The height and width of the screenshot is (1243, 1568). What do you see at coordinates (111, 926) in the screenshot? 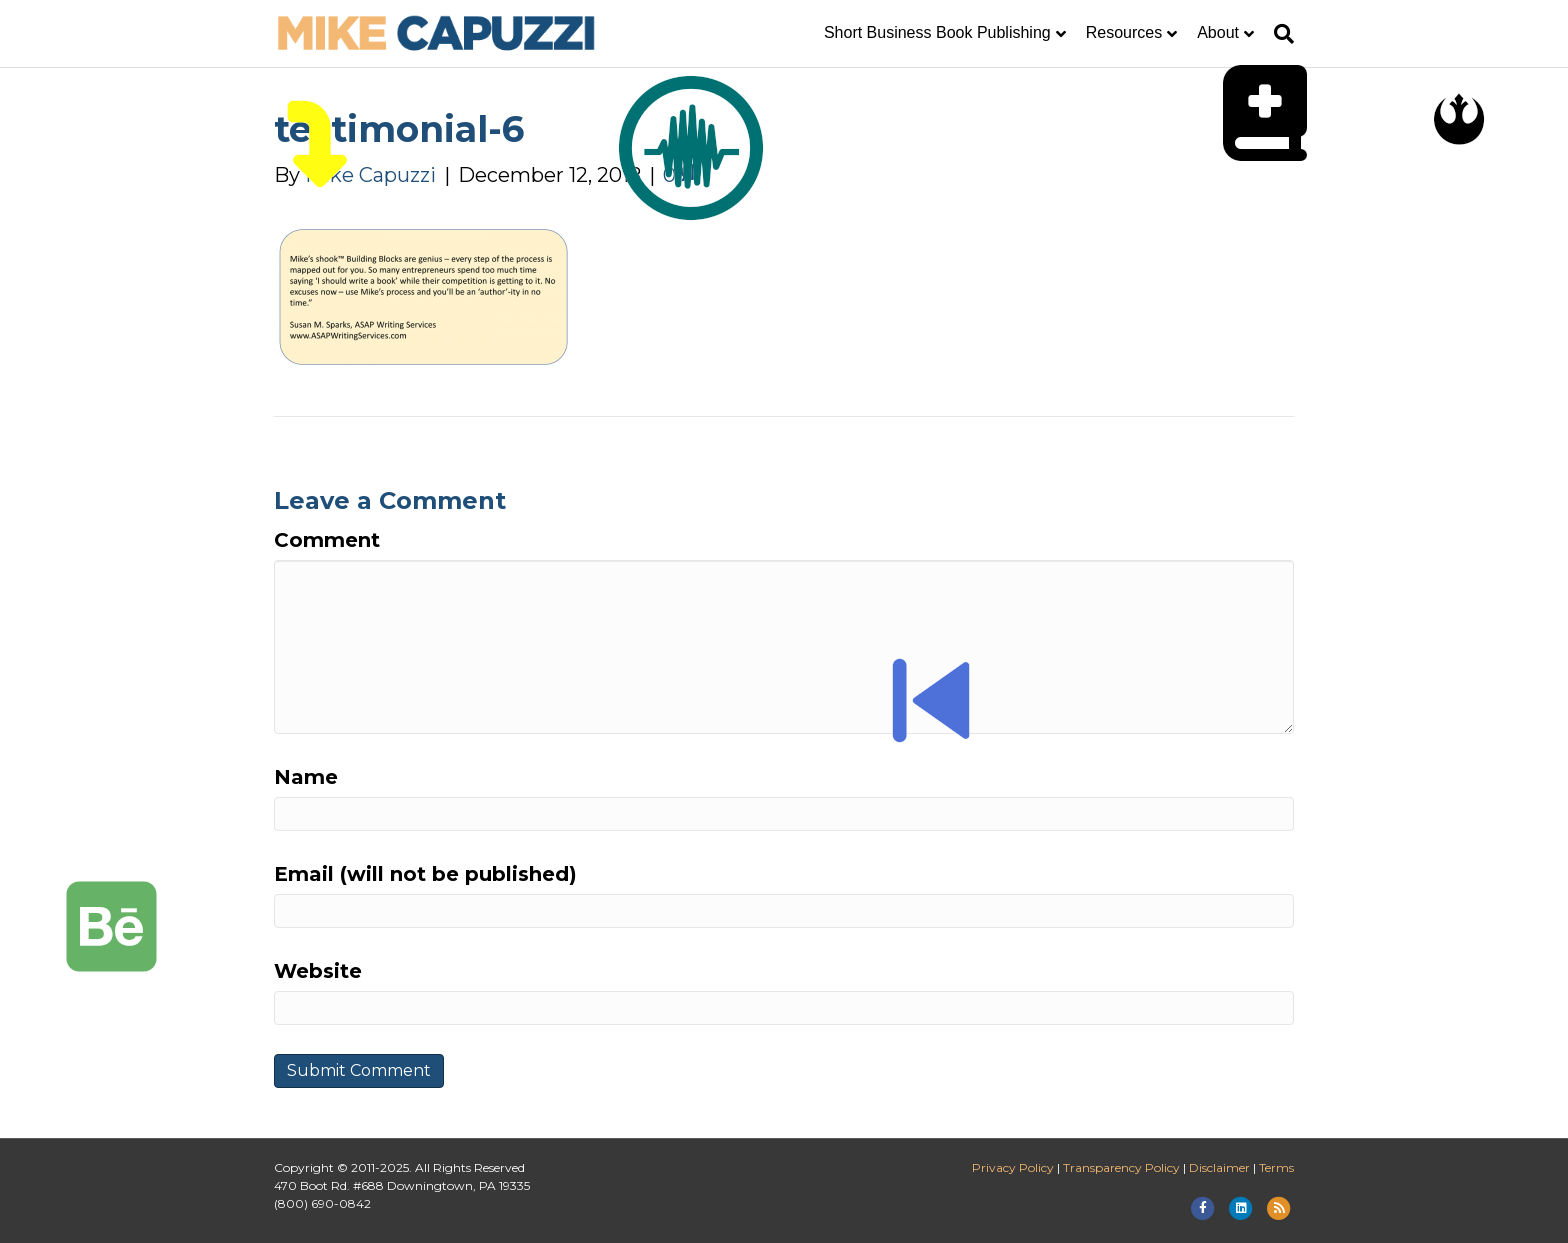
I see `visit Behance profile or portfolio` at bounding box center [111, 926].